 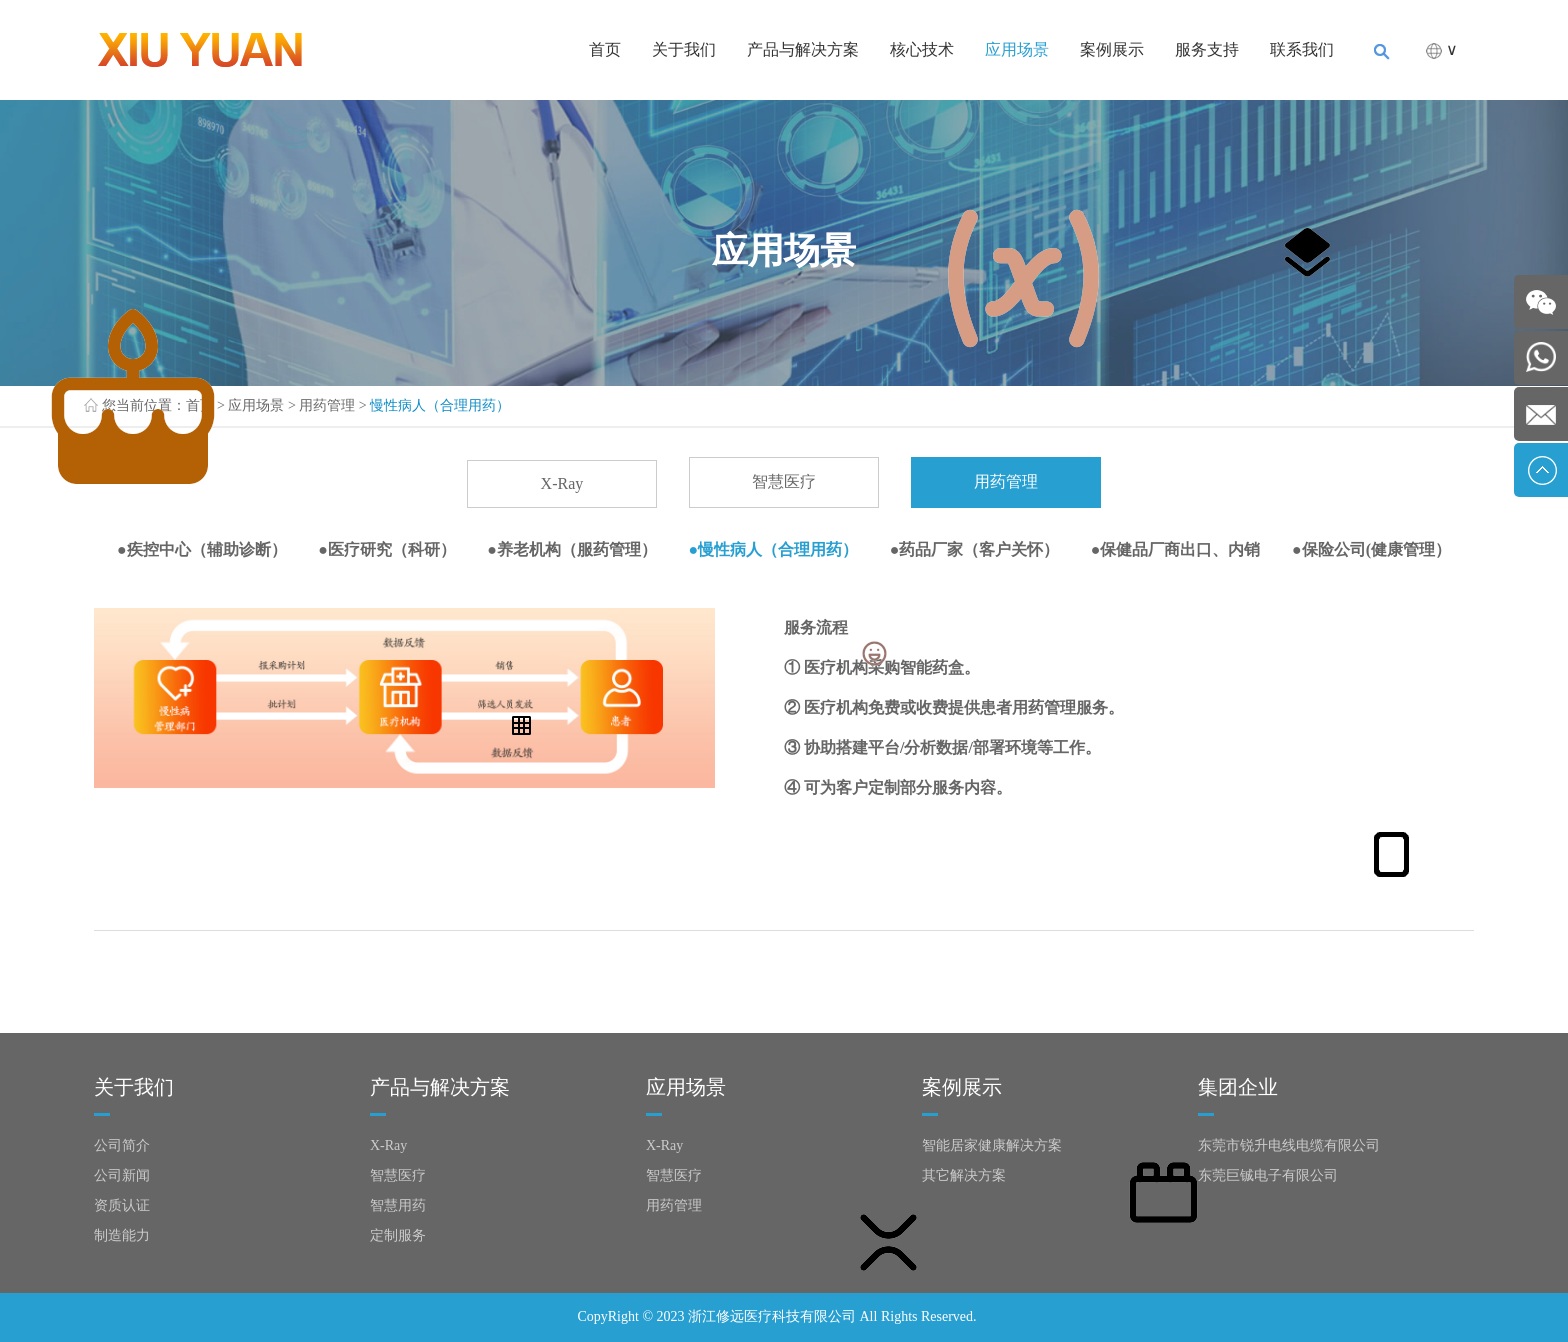 What do you see at coordinates (1391, 854) in the screenshot?
I see `crop image to portrait orientation` at bounding box center [1391, 854].